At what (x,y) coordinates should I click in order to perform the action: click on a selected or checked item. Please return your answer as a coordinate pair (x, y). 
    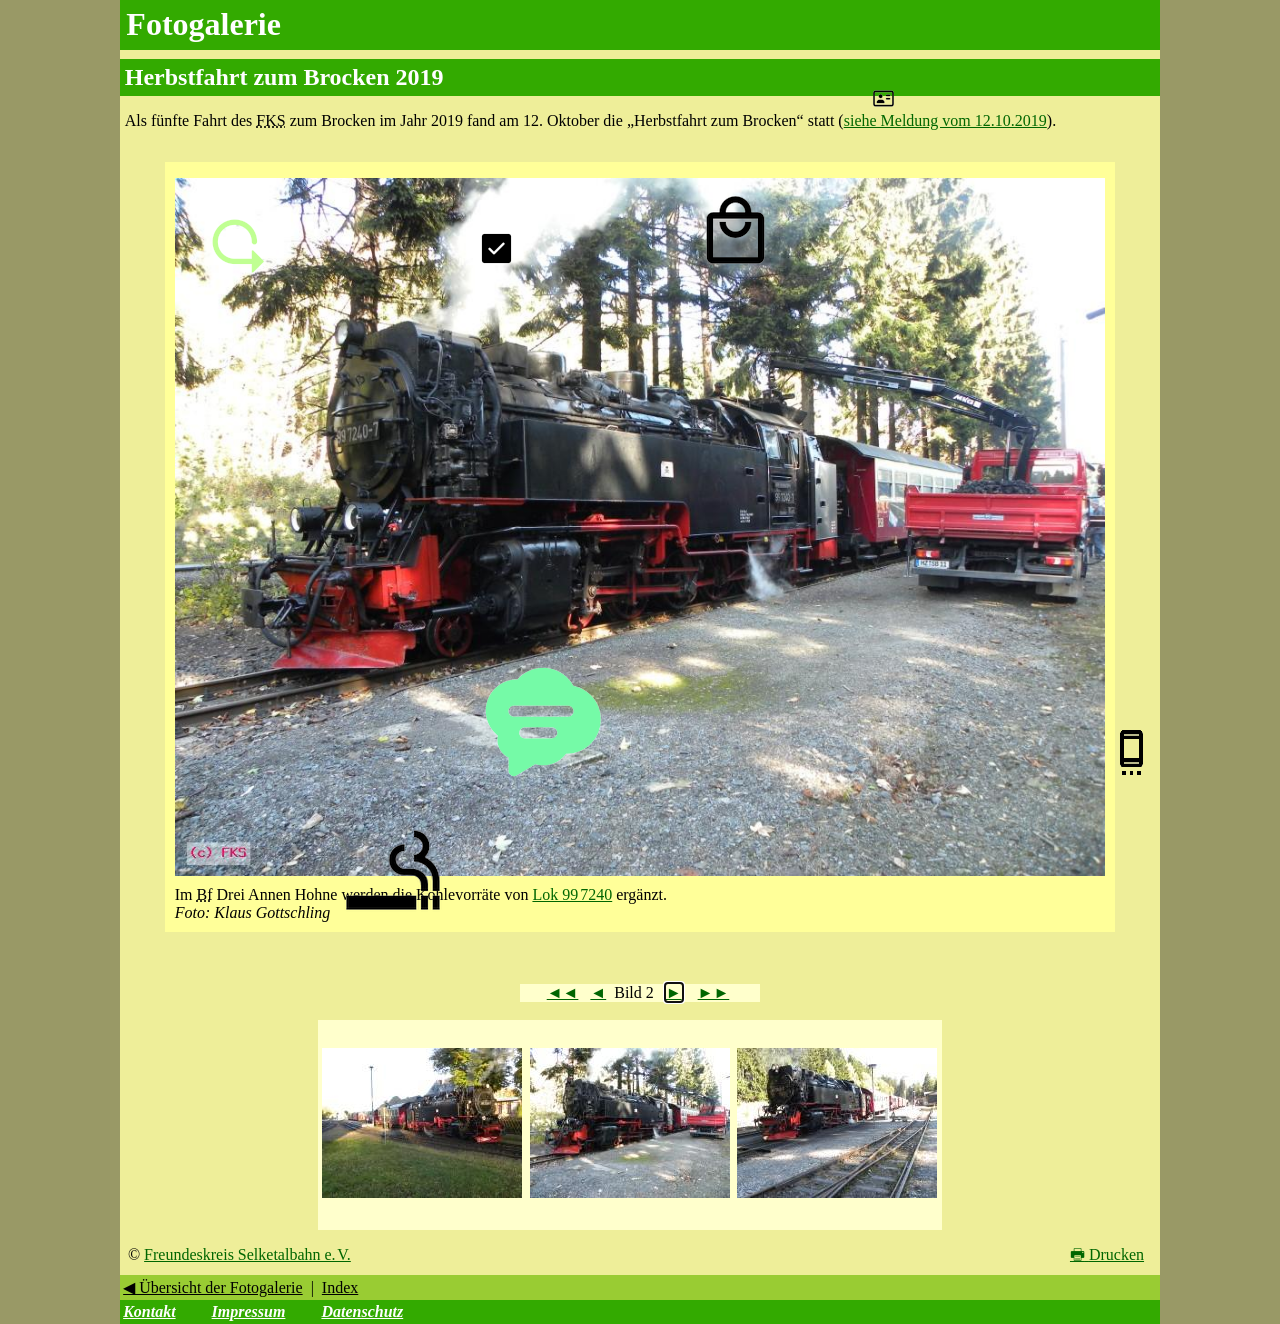
    Looking at the image, I should click on (496, 248).